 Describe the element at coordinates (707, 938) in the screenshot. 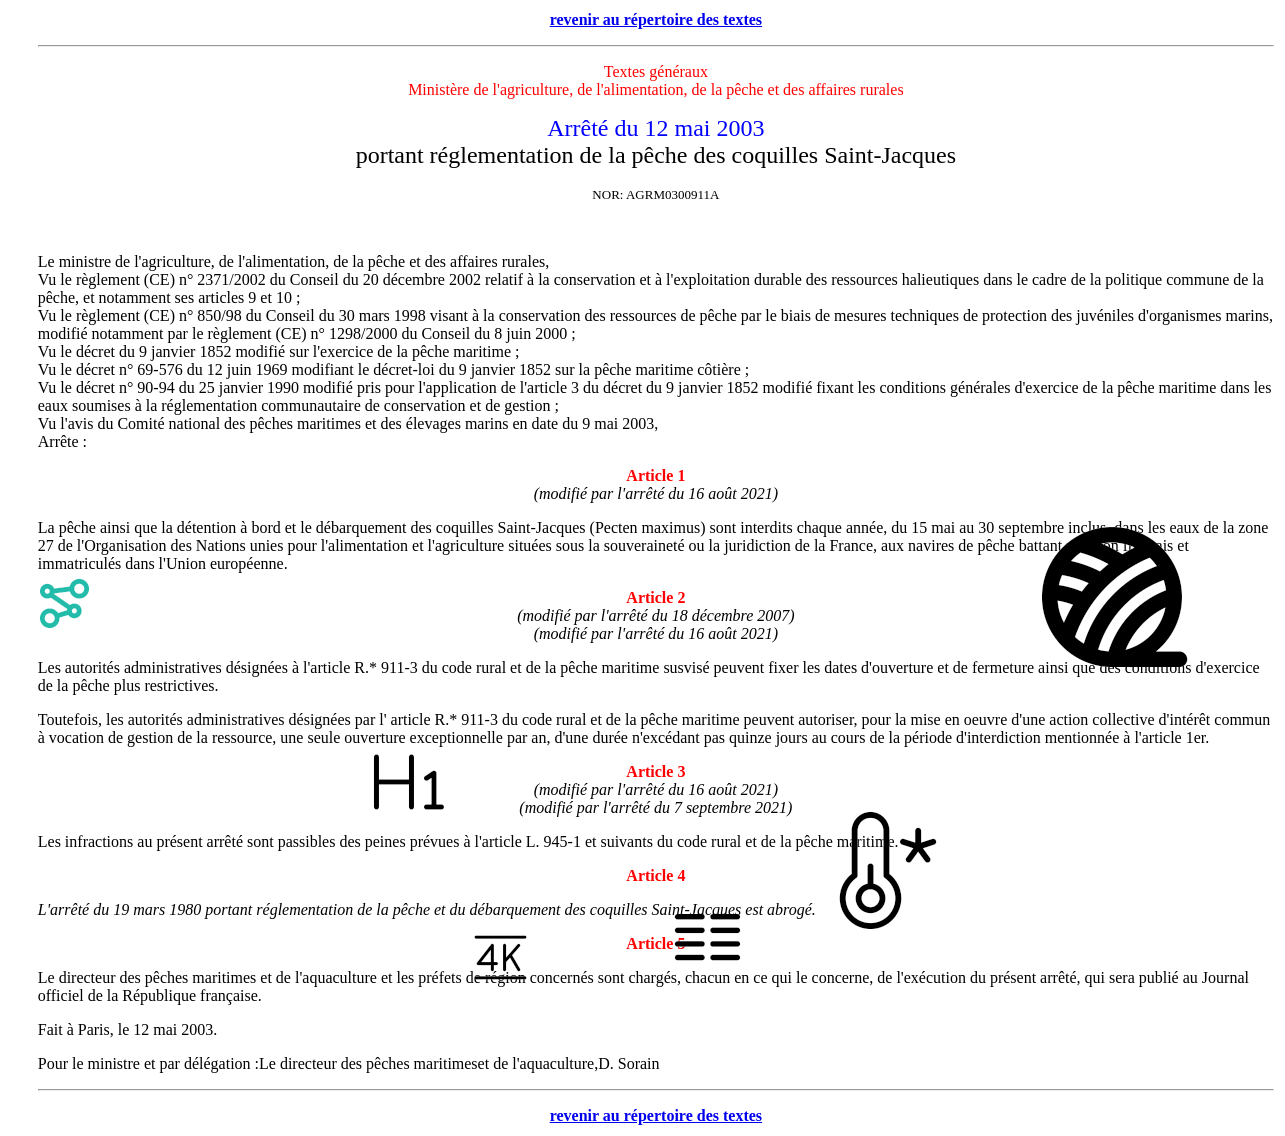

I see `switch to multi-column text layout` at that location.